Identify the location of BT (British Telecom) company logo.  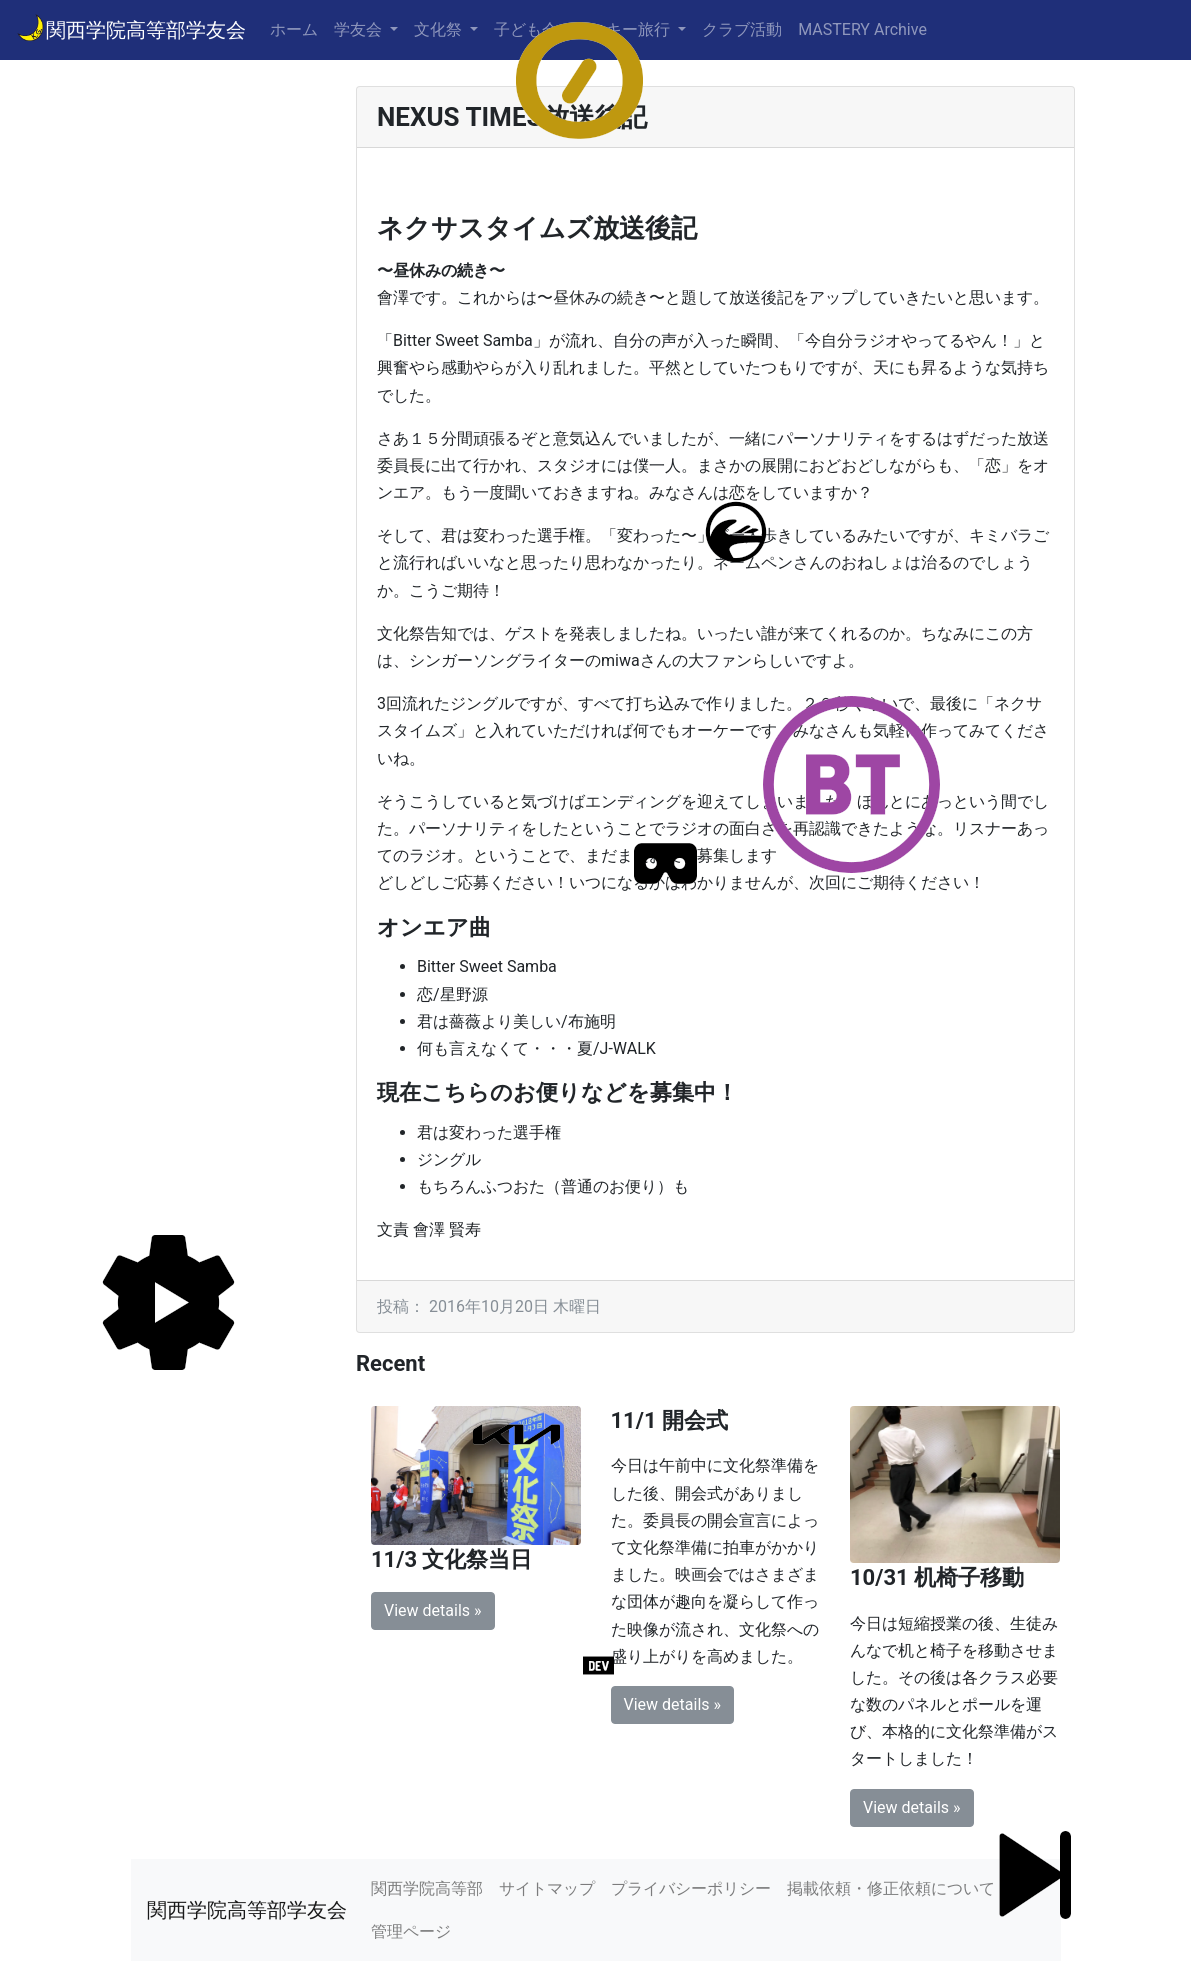
(851, 784).